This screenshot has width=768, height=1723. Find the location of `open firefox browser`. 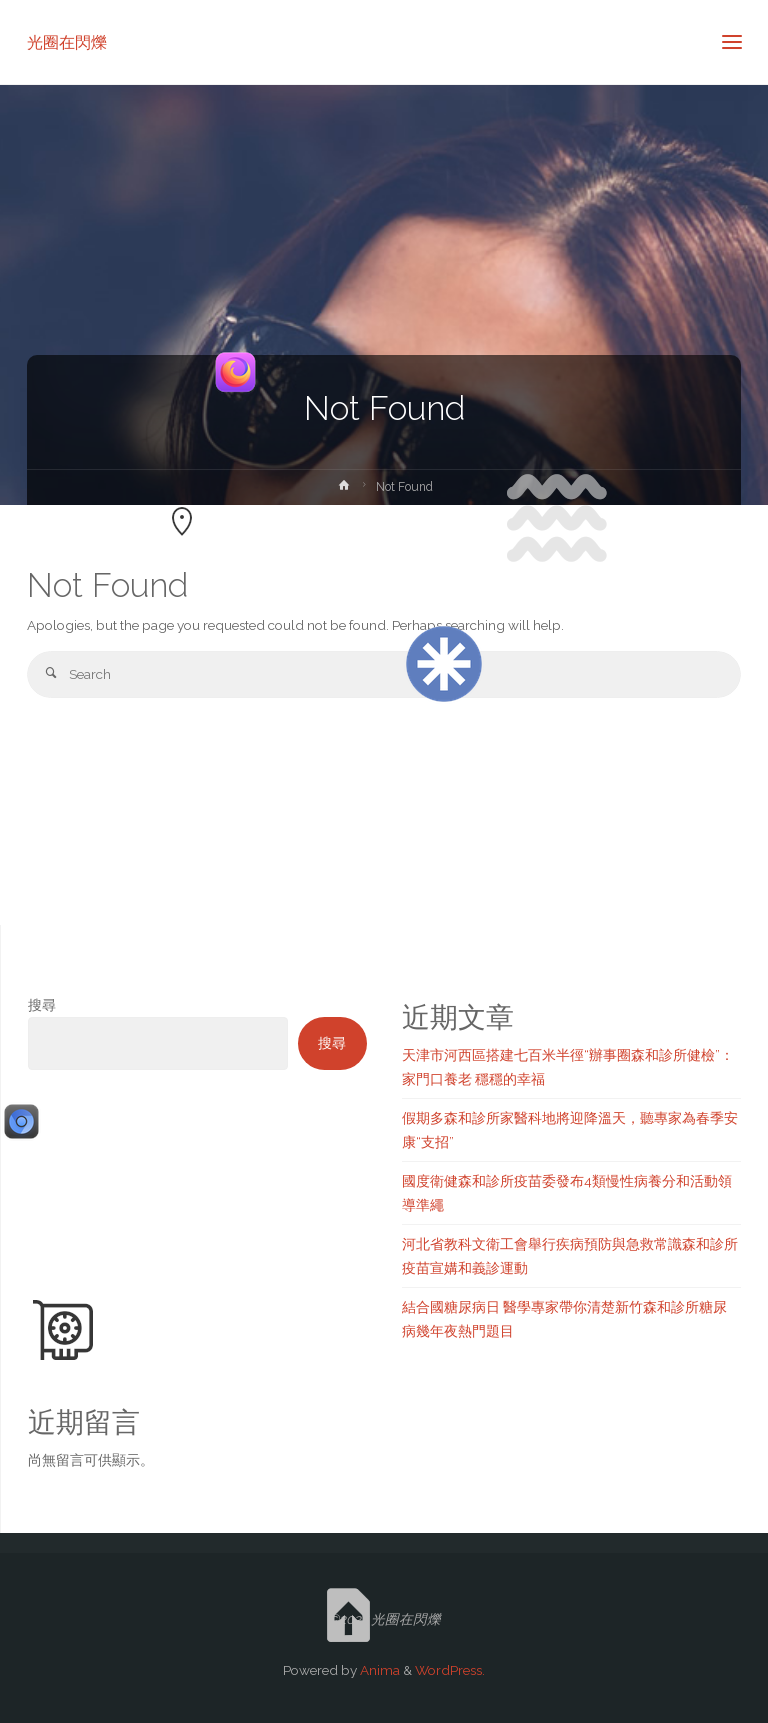

open firefox browser is located at coordinates (235, 371).